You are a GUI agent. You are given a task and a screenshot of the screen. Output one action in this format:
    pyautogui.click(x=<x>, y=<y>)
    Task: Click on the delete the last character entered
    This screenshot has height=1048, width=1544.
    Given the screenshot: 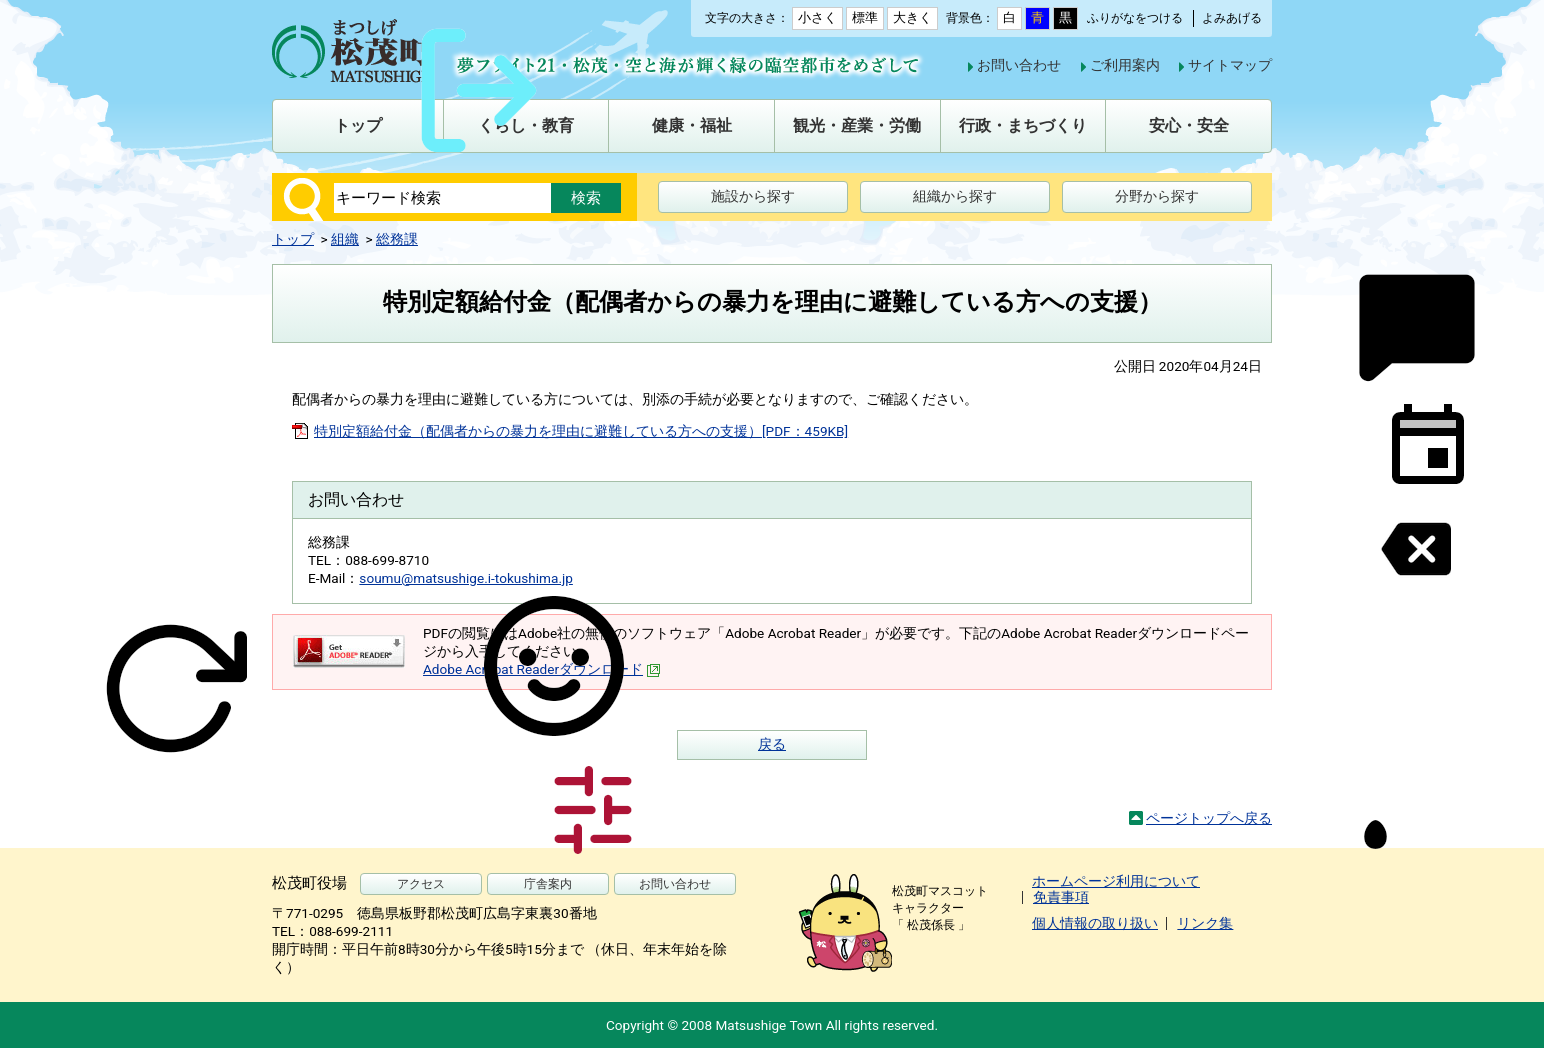 What is the action you would take?
    pyautogui.click(x=1416, y=549)
    